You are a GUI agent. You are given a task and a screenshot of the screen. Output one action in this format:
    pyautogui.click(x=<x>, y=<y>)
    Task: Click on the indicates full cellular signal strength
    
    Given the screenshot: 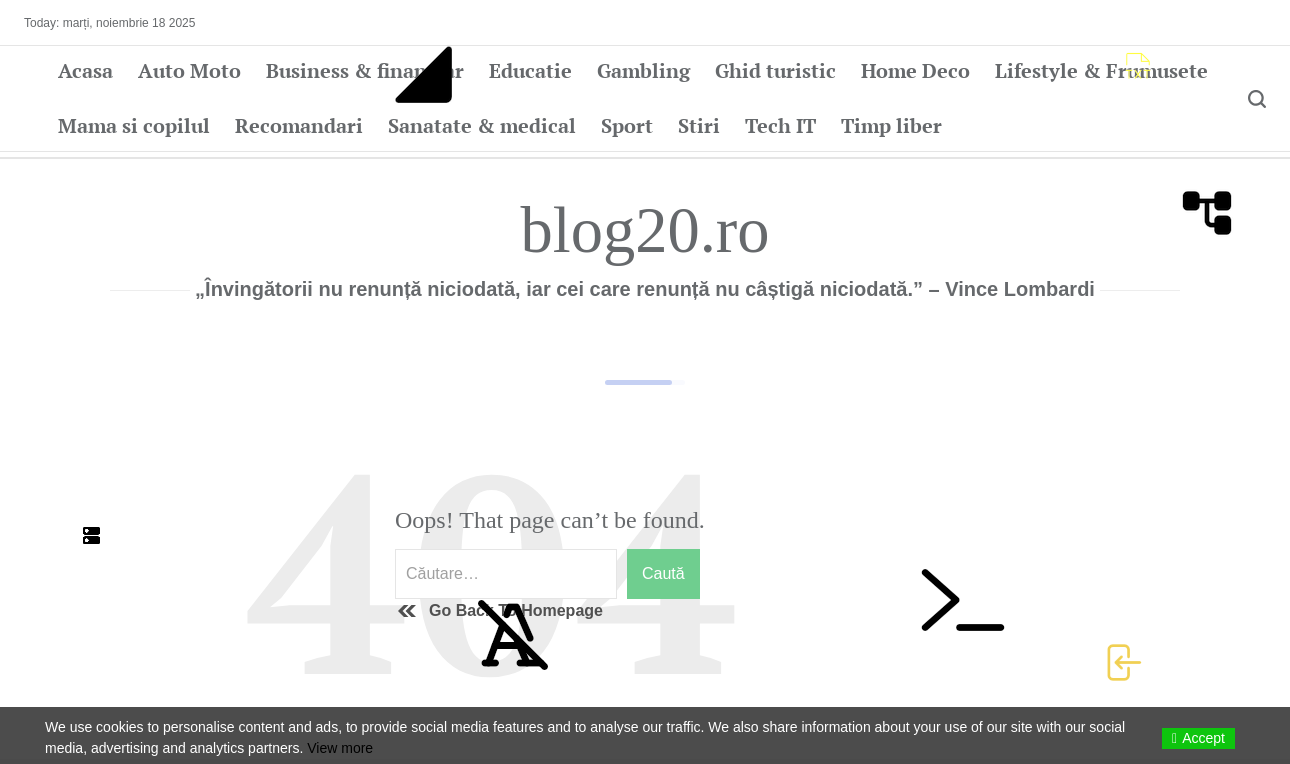 What is the action you would take?
    pyautogui.click(x=421, y=72)
    